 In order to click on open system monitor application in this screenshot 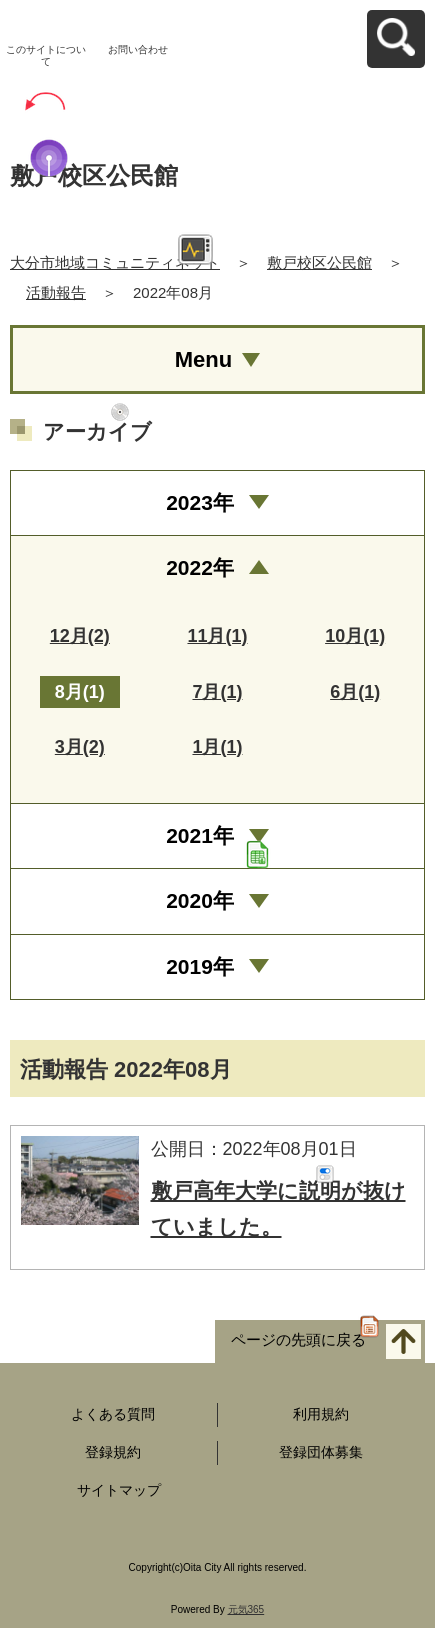, I will do `click(195, 249)`.